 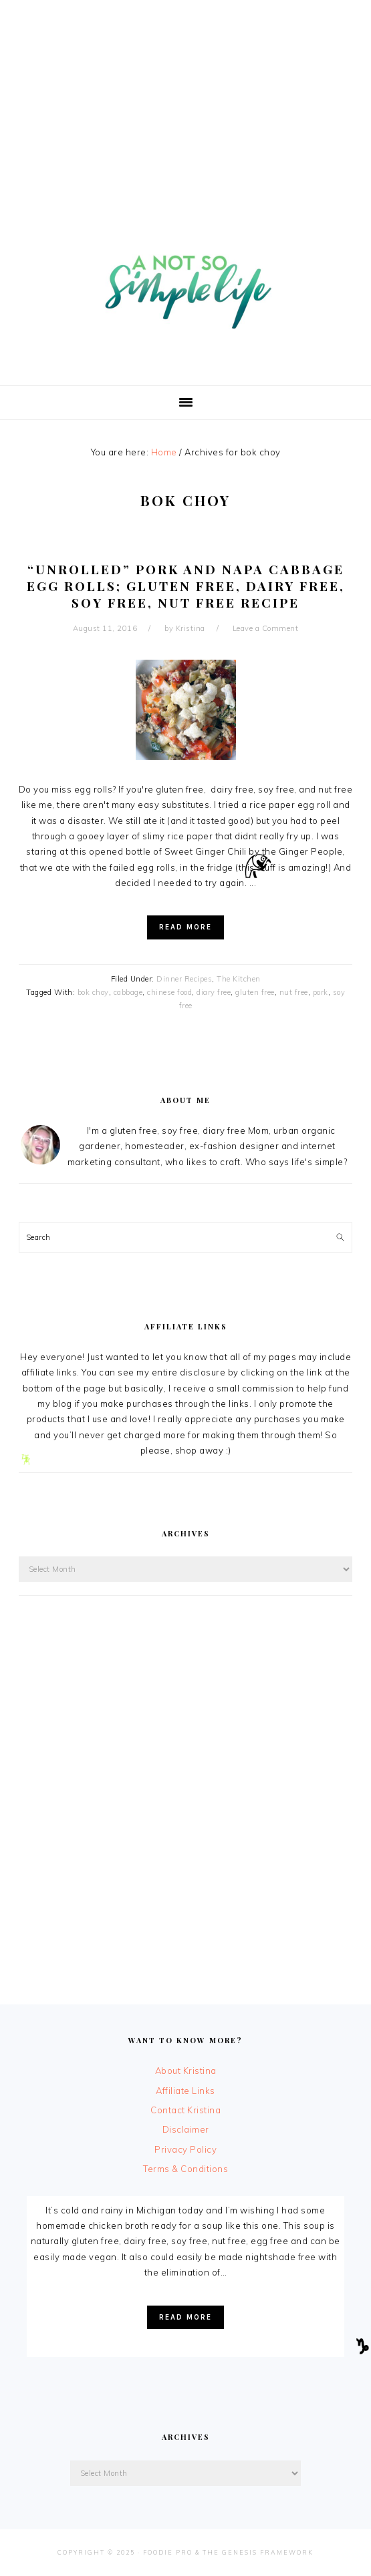 I want to click on egyptian mythology or ancient egypt themed content, so click(x=258, y=866).